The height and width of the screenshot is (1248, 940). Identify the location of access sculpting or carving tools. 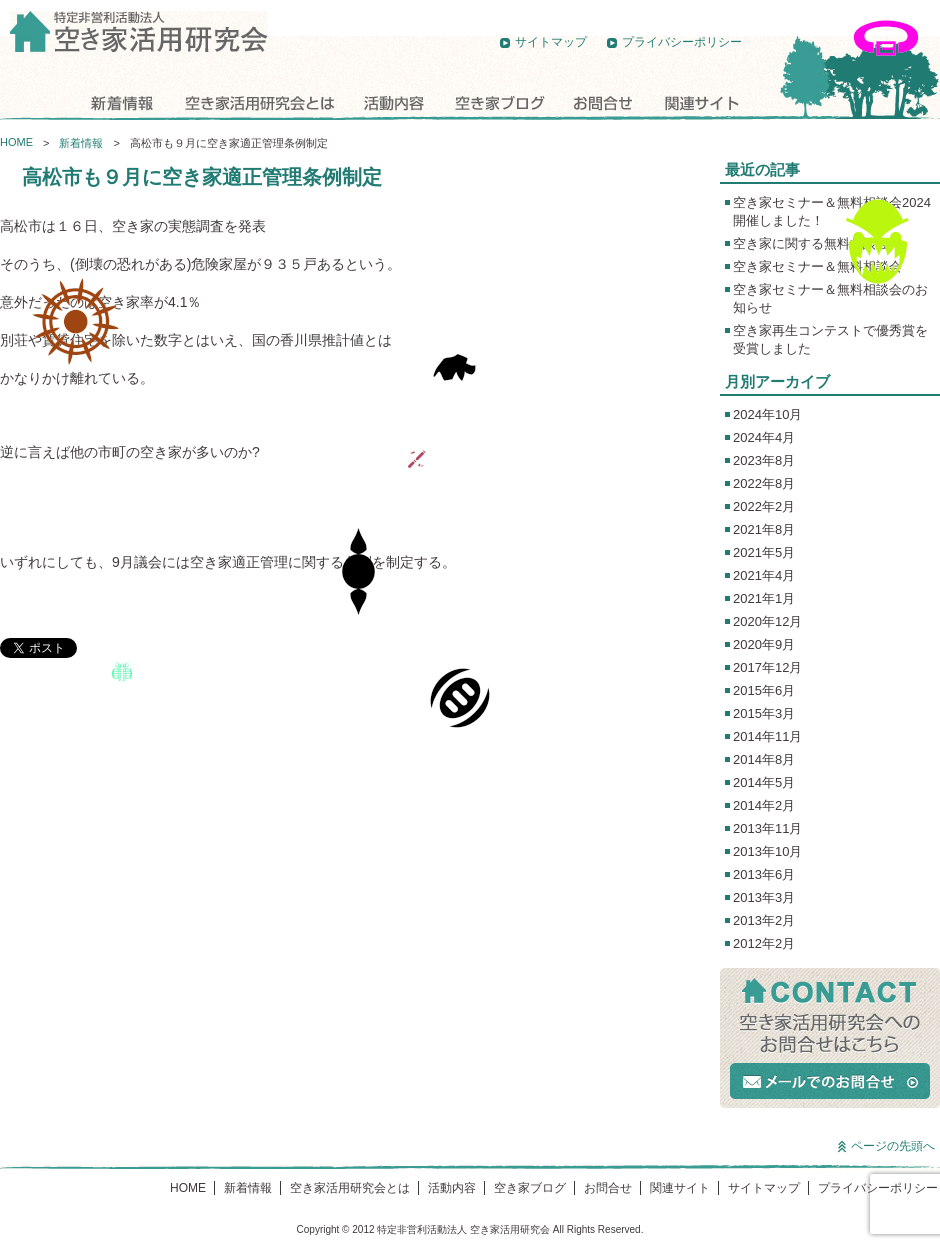
(417, 459).